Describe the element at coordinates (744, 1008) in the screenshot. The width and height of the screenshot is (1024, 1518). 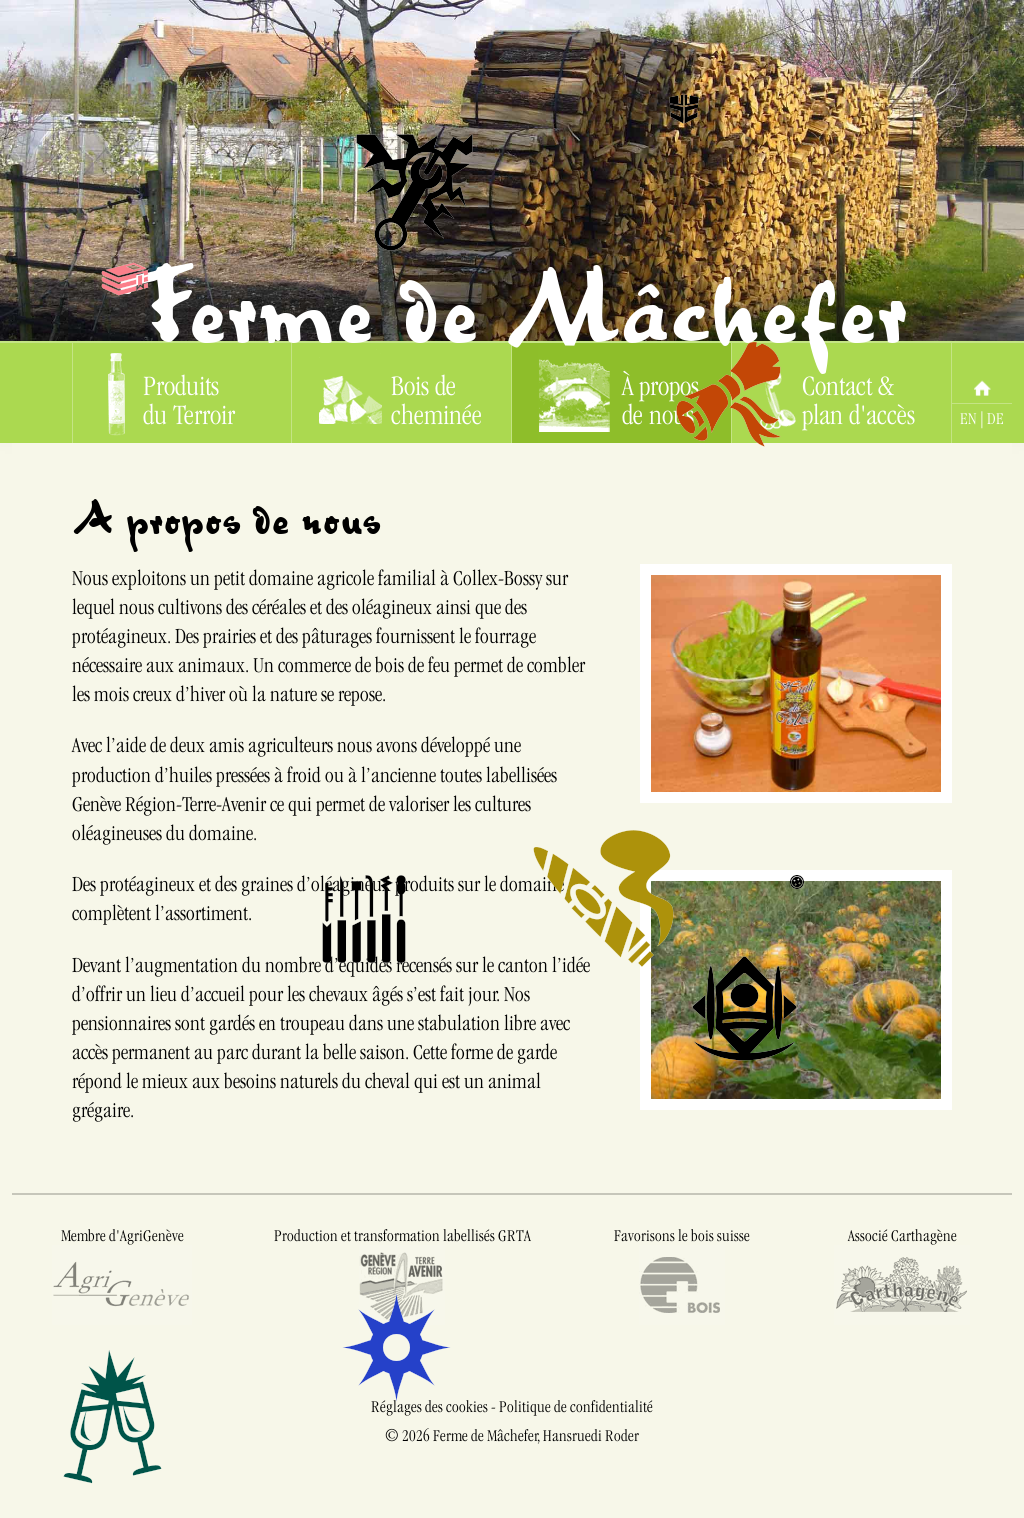
I see `decorative game emblem or faction symbol` at that location.